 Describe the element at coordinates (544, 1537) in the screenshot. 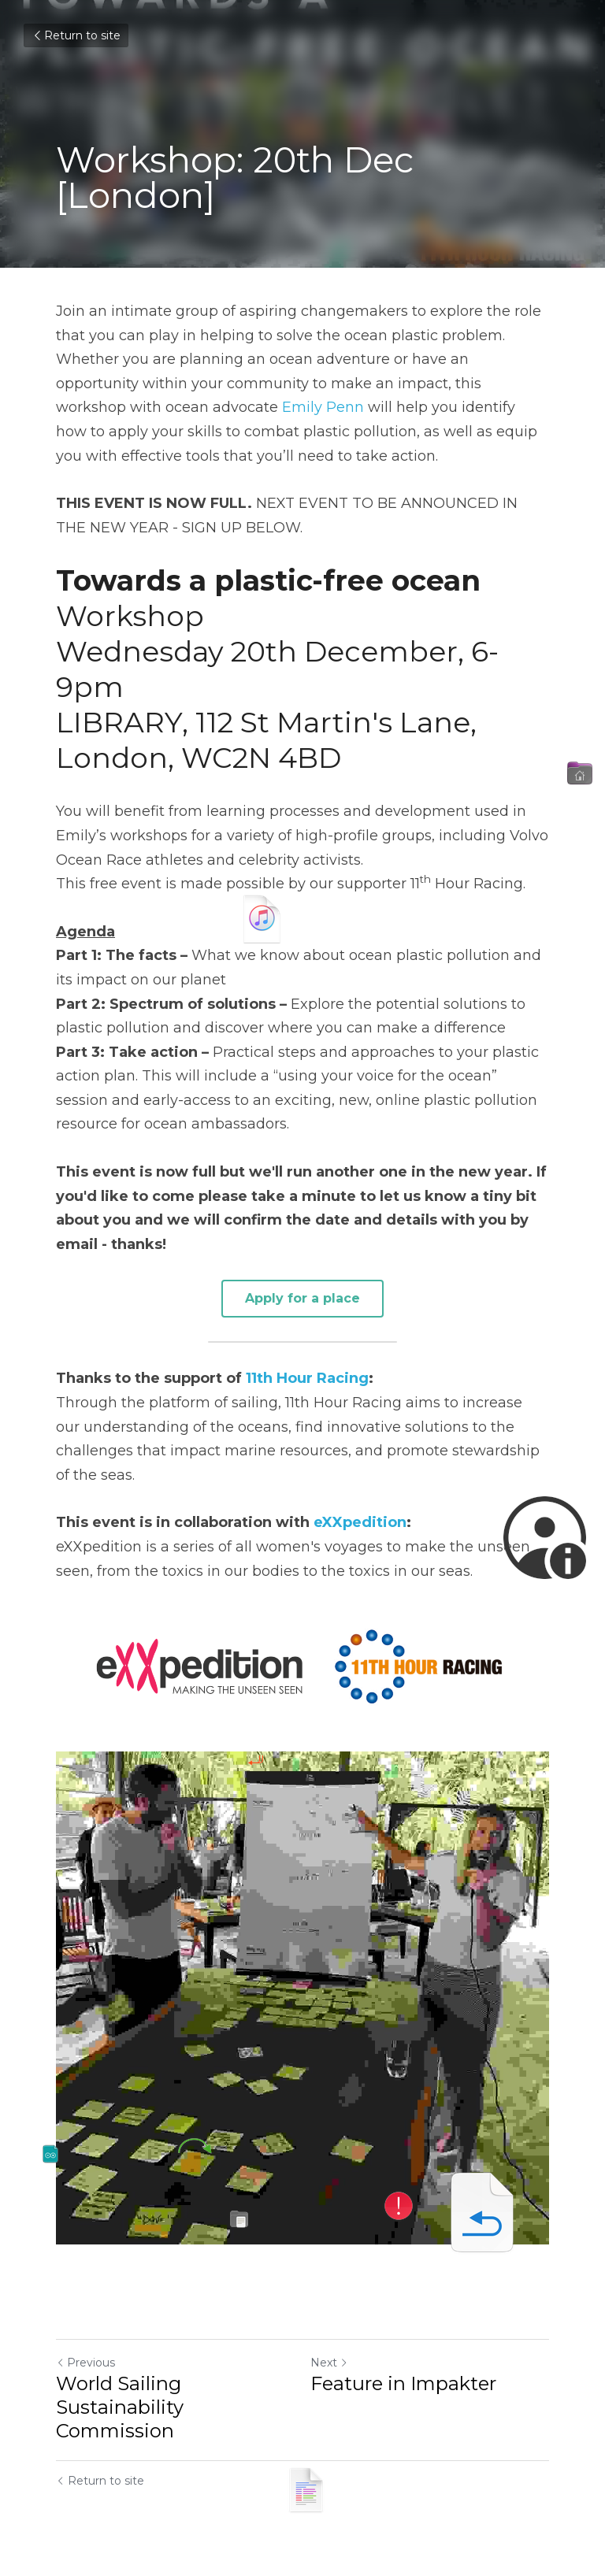

I see `view user profile information` at that location.